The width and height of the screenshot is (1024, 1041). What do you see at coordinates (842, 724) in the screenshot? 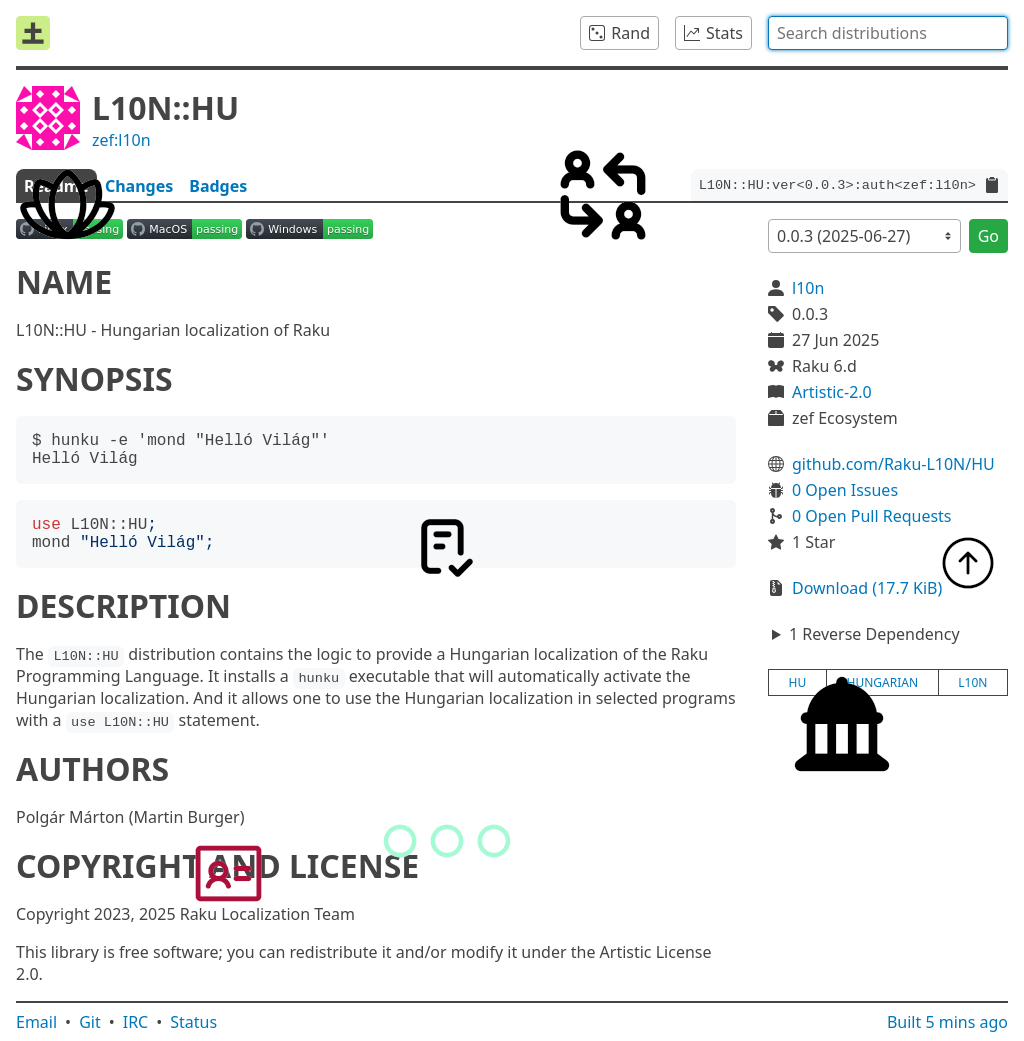
I see `view government or civic services` at bounding box center [842, 724].